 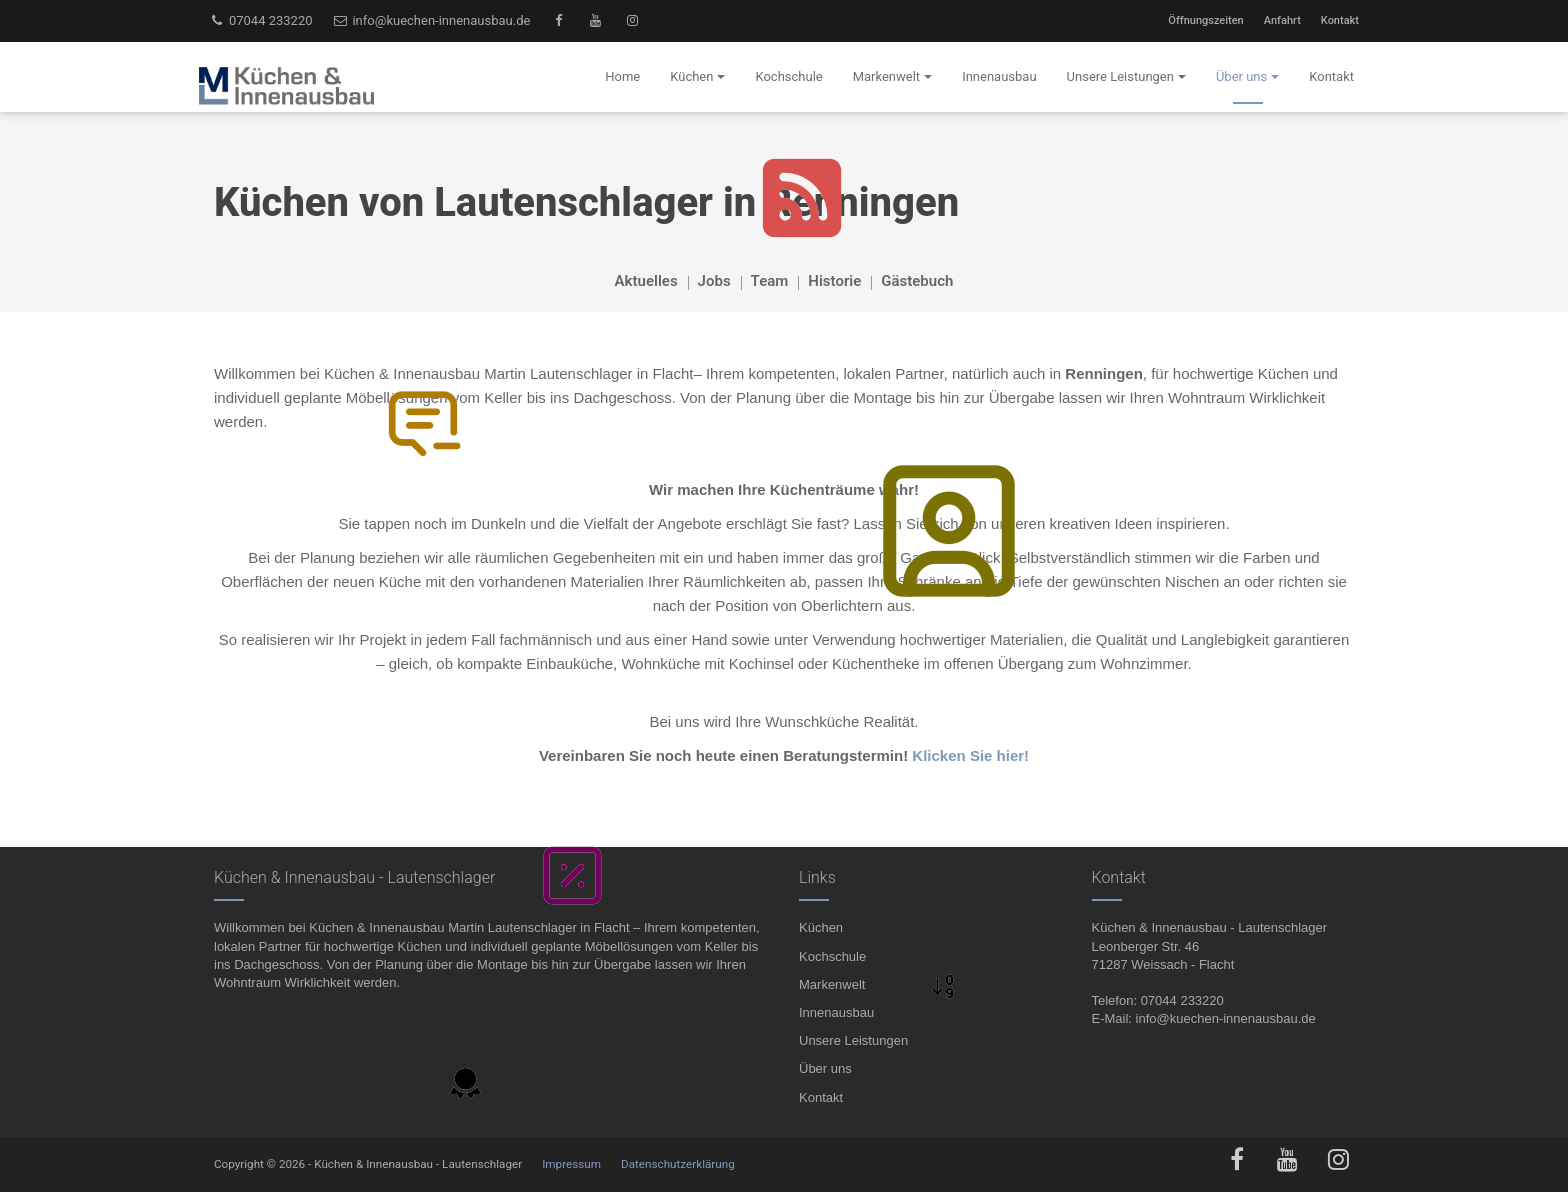 I want to click on sort numbers in ascending order (0-9), so click(x=943, y=986).